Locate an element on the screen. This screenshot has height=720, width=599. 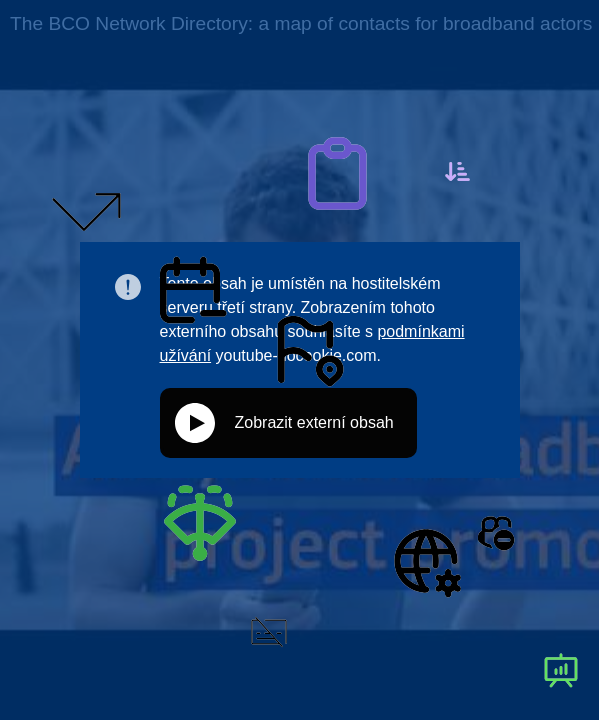
disable subtitles or closed captions is located at coordinates (269, 632).